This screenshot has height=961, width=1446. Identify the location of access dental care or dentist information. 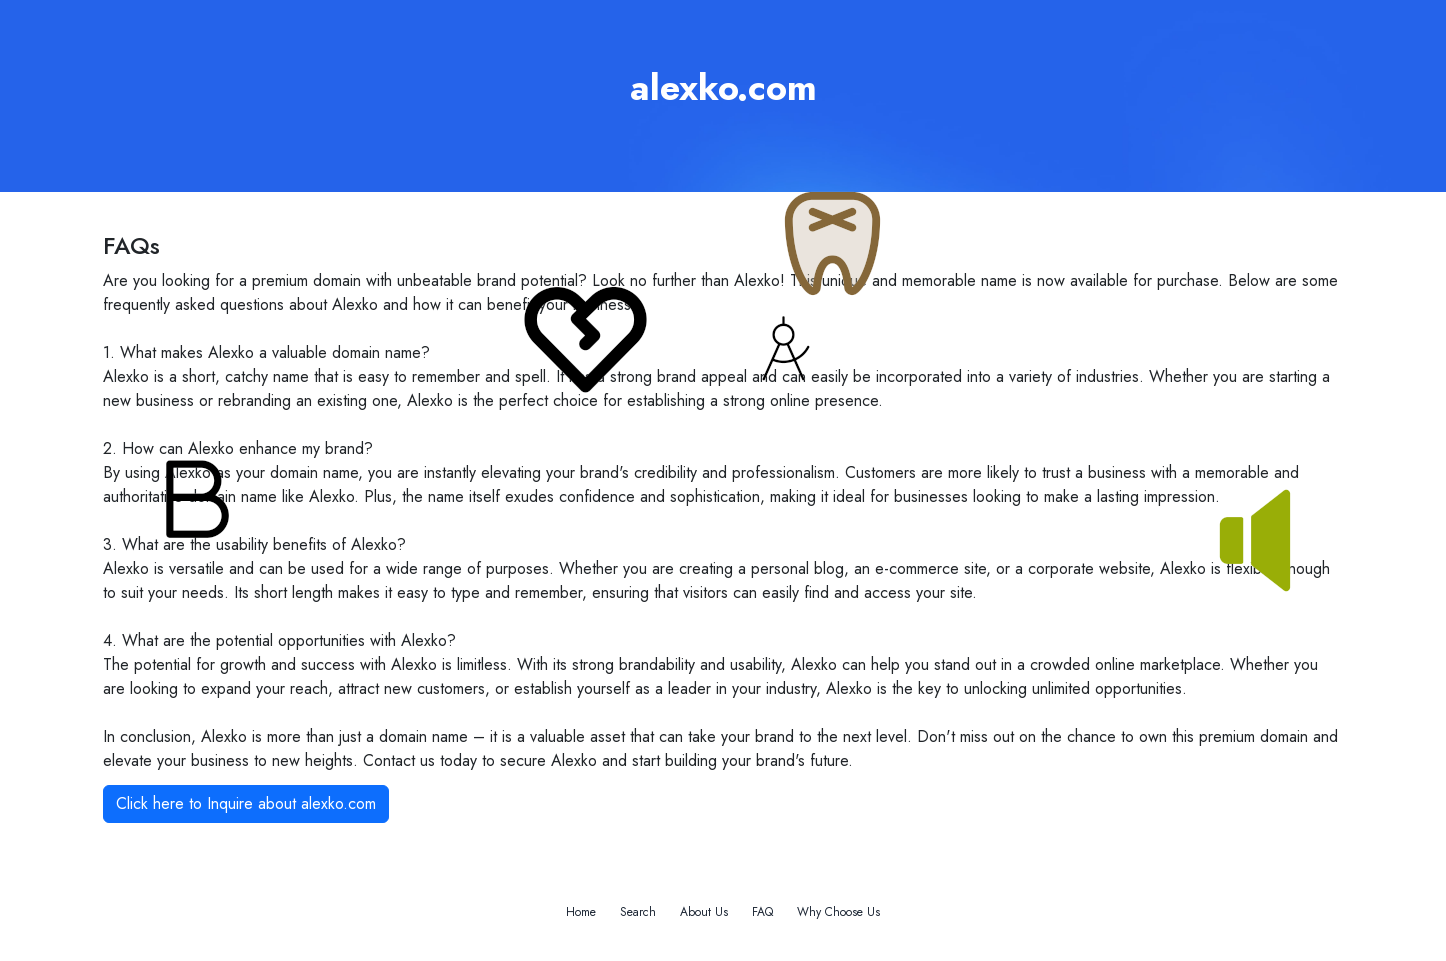
(832, 243).